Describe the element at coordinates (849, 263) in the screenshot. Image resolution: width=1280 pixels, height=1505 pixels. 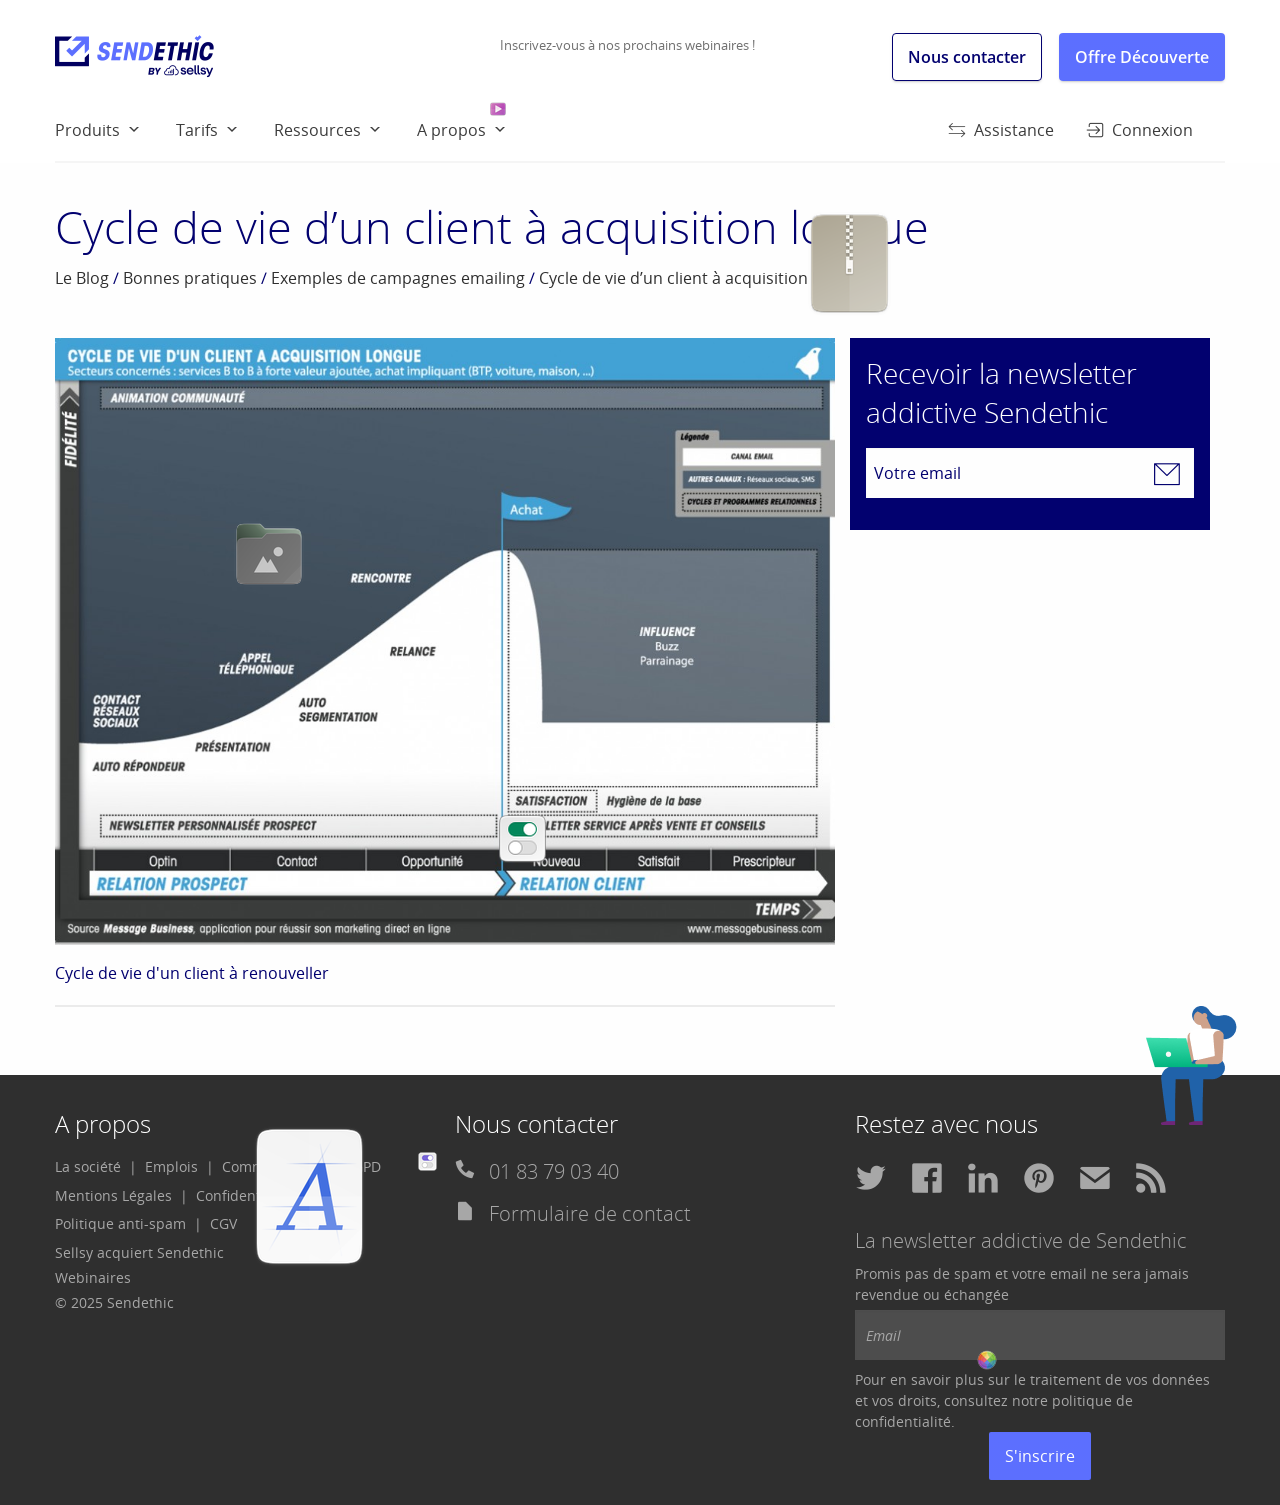
I see `open the archive manager application` at that location.